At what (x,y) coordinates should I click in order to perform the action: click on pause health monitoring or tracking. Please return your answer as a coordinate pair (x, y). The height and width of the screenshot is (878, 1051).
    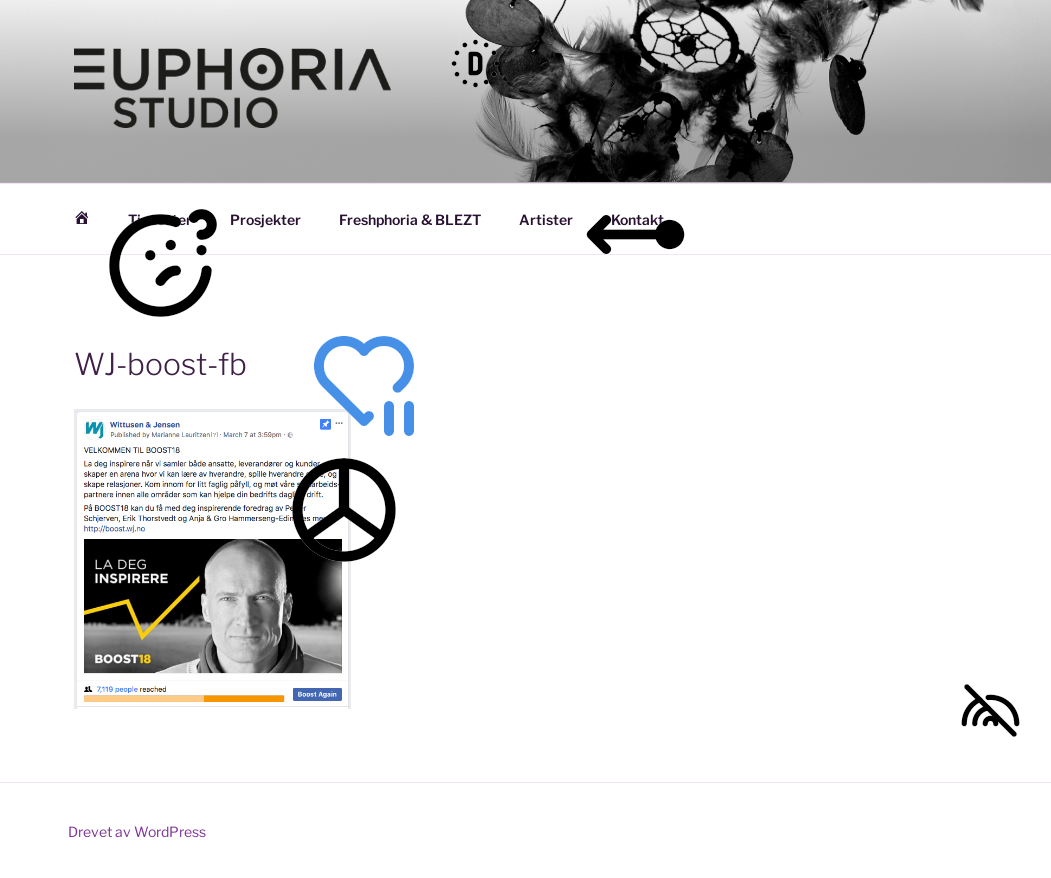
    Looking at the image, I should click on (364, 381).